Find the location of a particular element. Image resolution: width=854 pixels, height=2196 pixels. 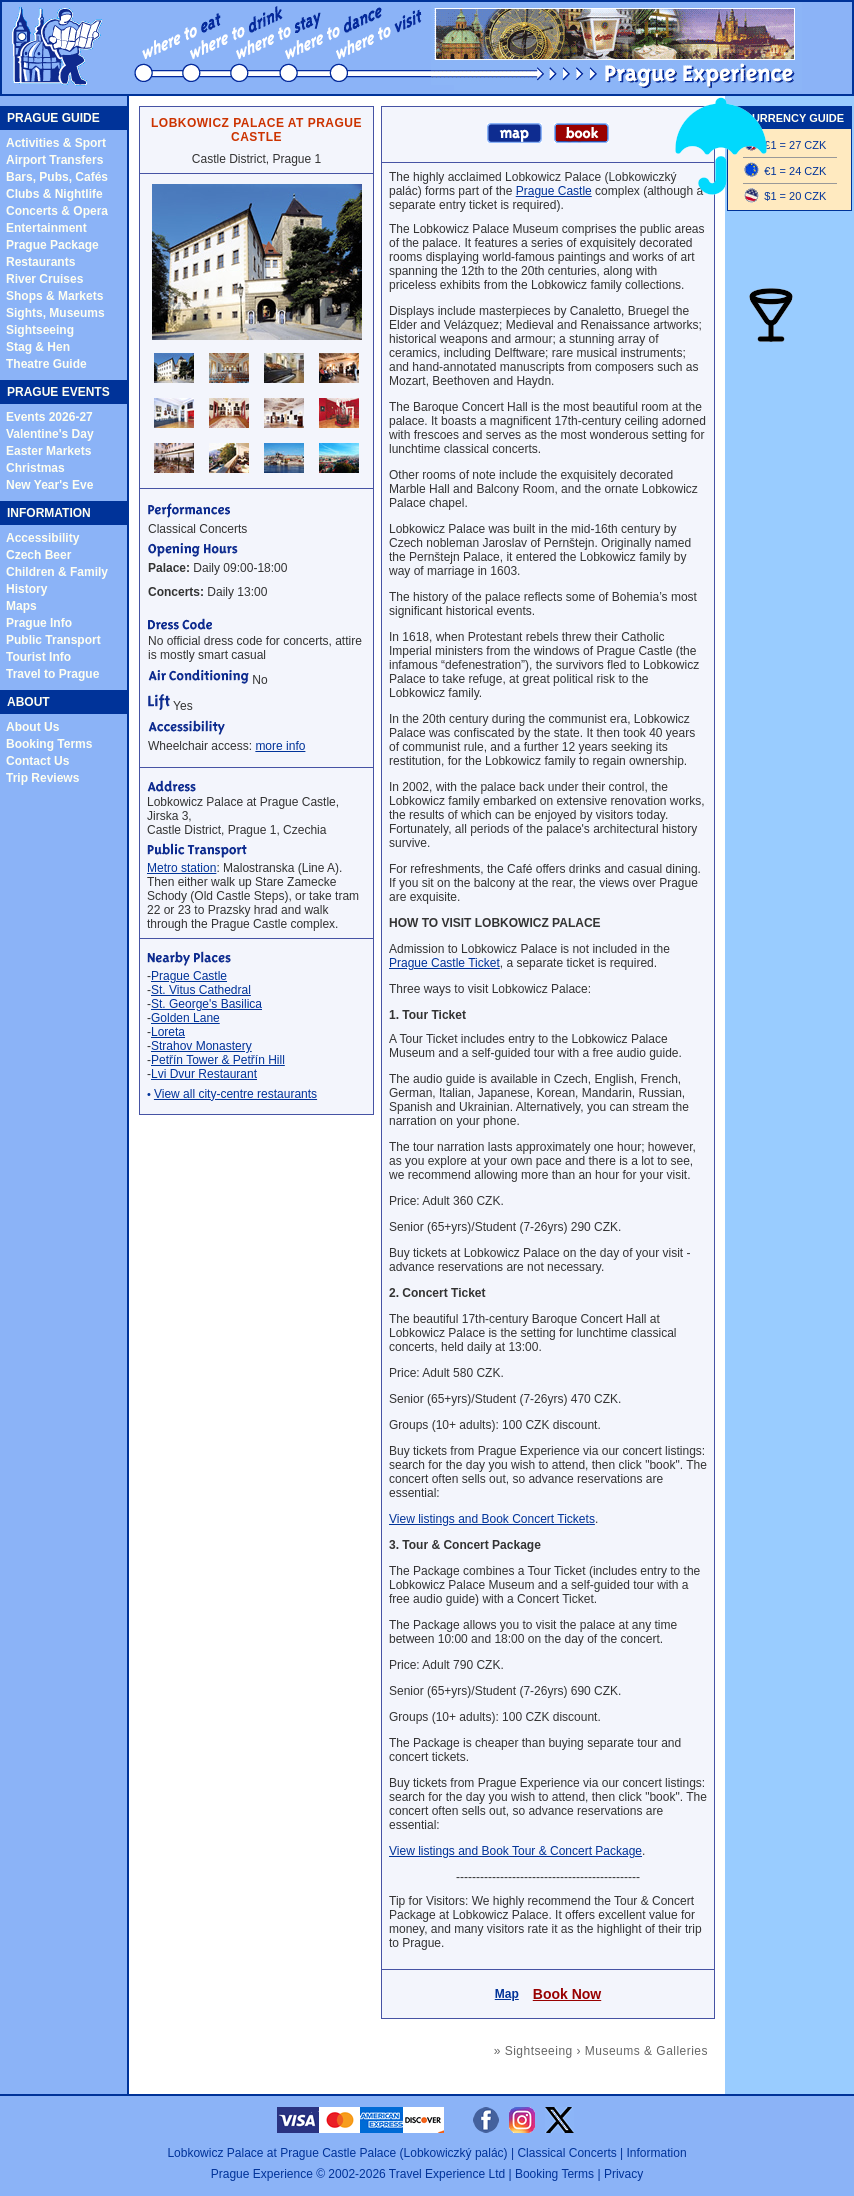

view weather protection or rain forecast is located at coordinates (721, 149).